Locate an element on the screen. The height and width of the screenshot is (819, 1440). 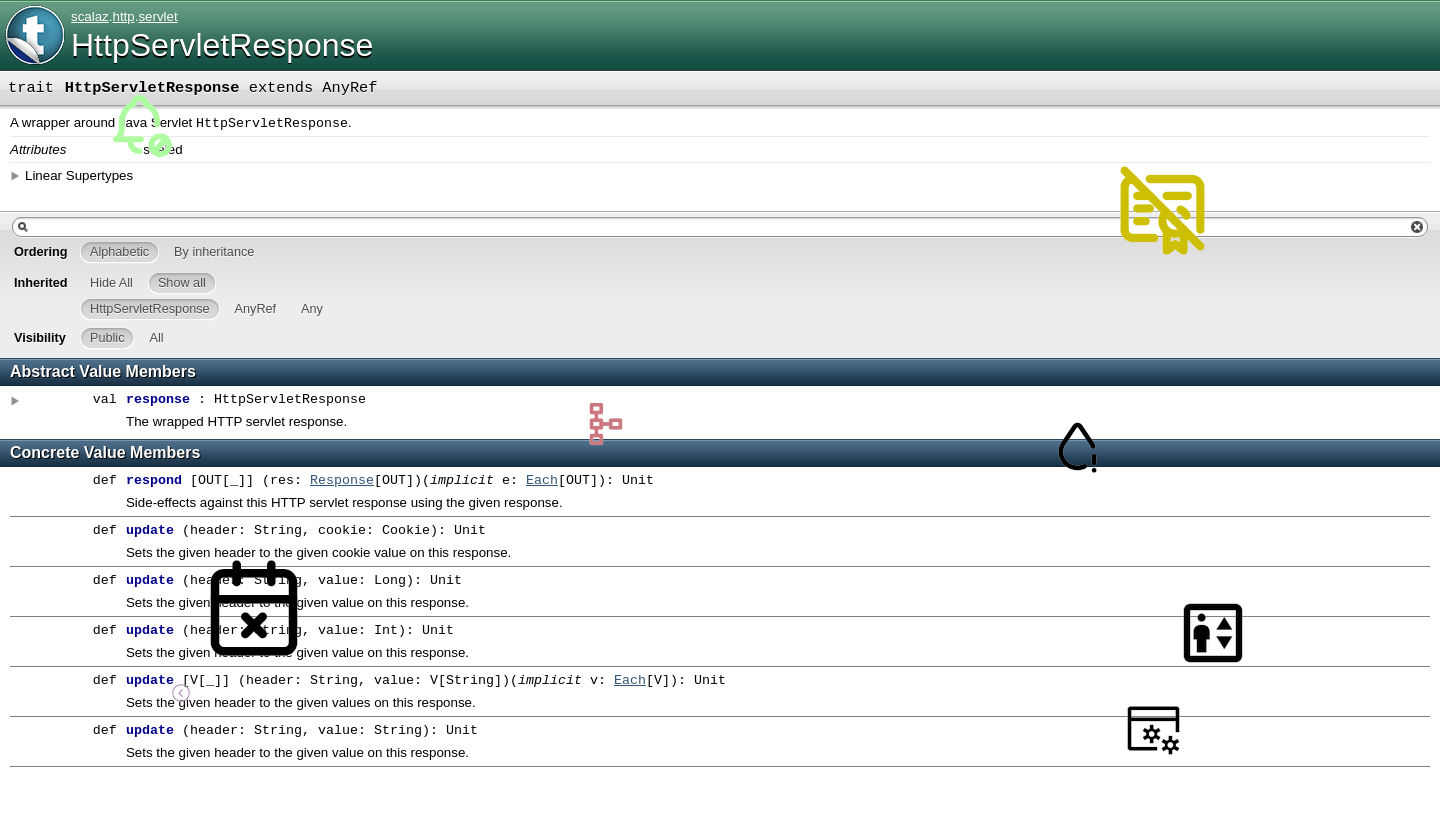
certificate or credential is unavailable is located at coordinates (1162, 208).